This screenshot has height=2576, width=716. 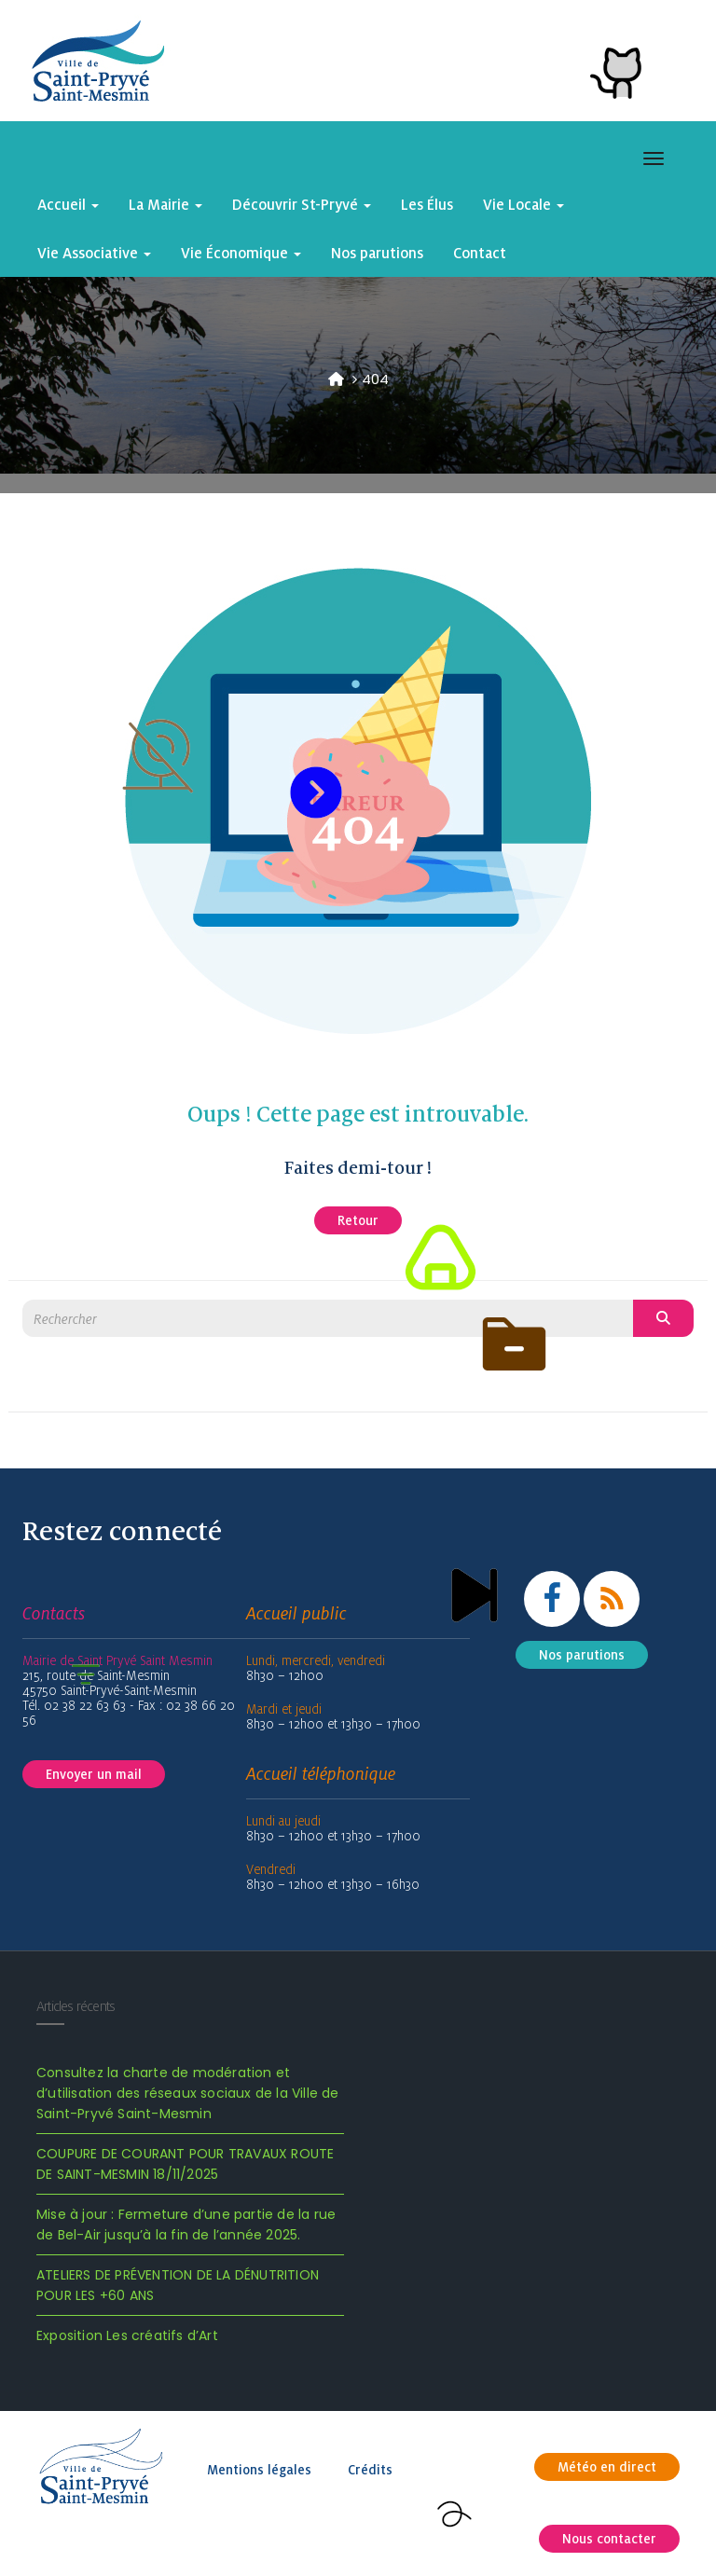 I want to click on access food or restaurant options, so click(x=440, y=1257).